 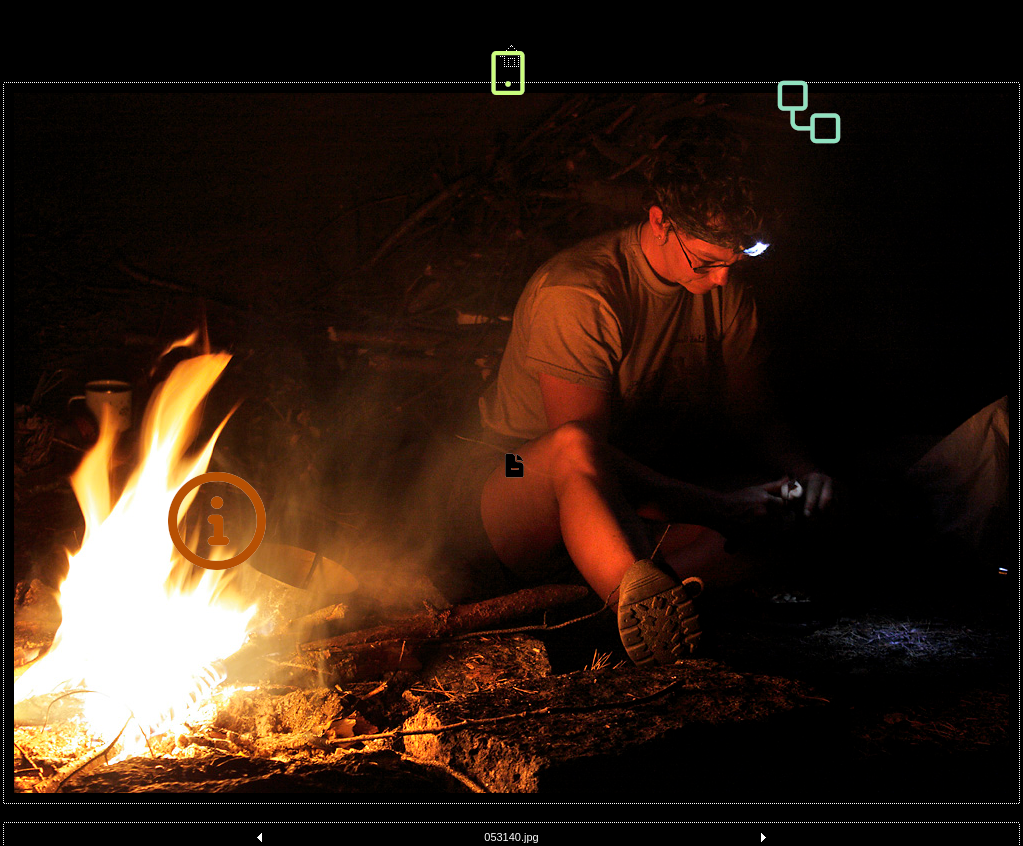 What do you see at coordinates (217, 521) in the screenshot?
I see `view more information or details` at bounding box center [217, 521].